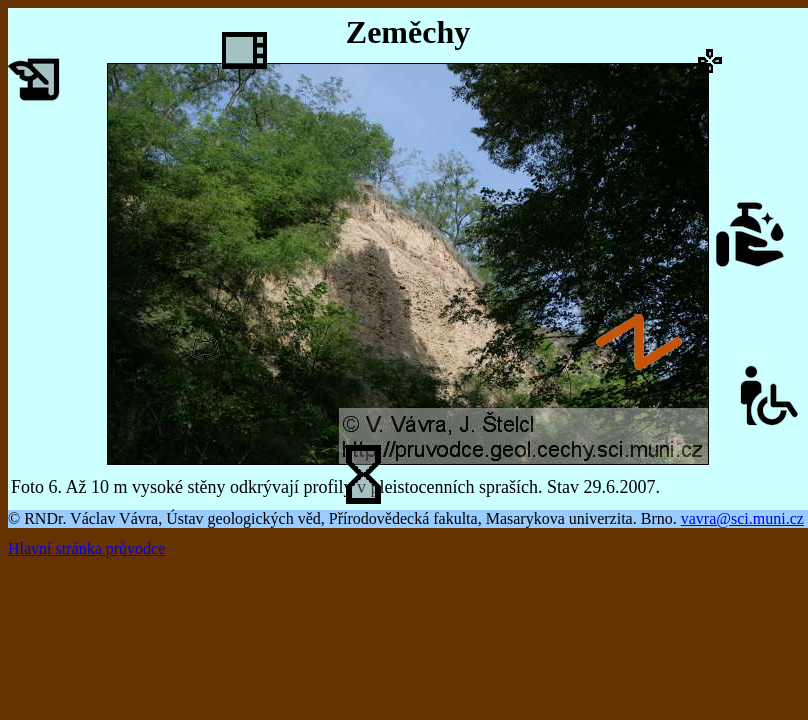 The width and height of the screenshot is (808, 720). I want to click on hand washing or hygiene reminder, so click(751, 234).